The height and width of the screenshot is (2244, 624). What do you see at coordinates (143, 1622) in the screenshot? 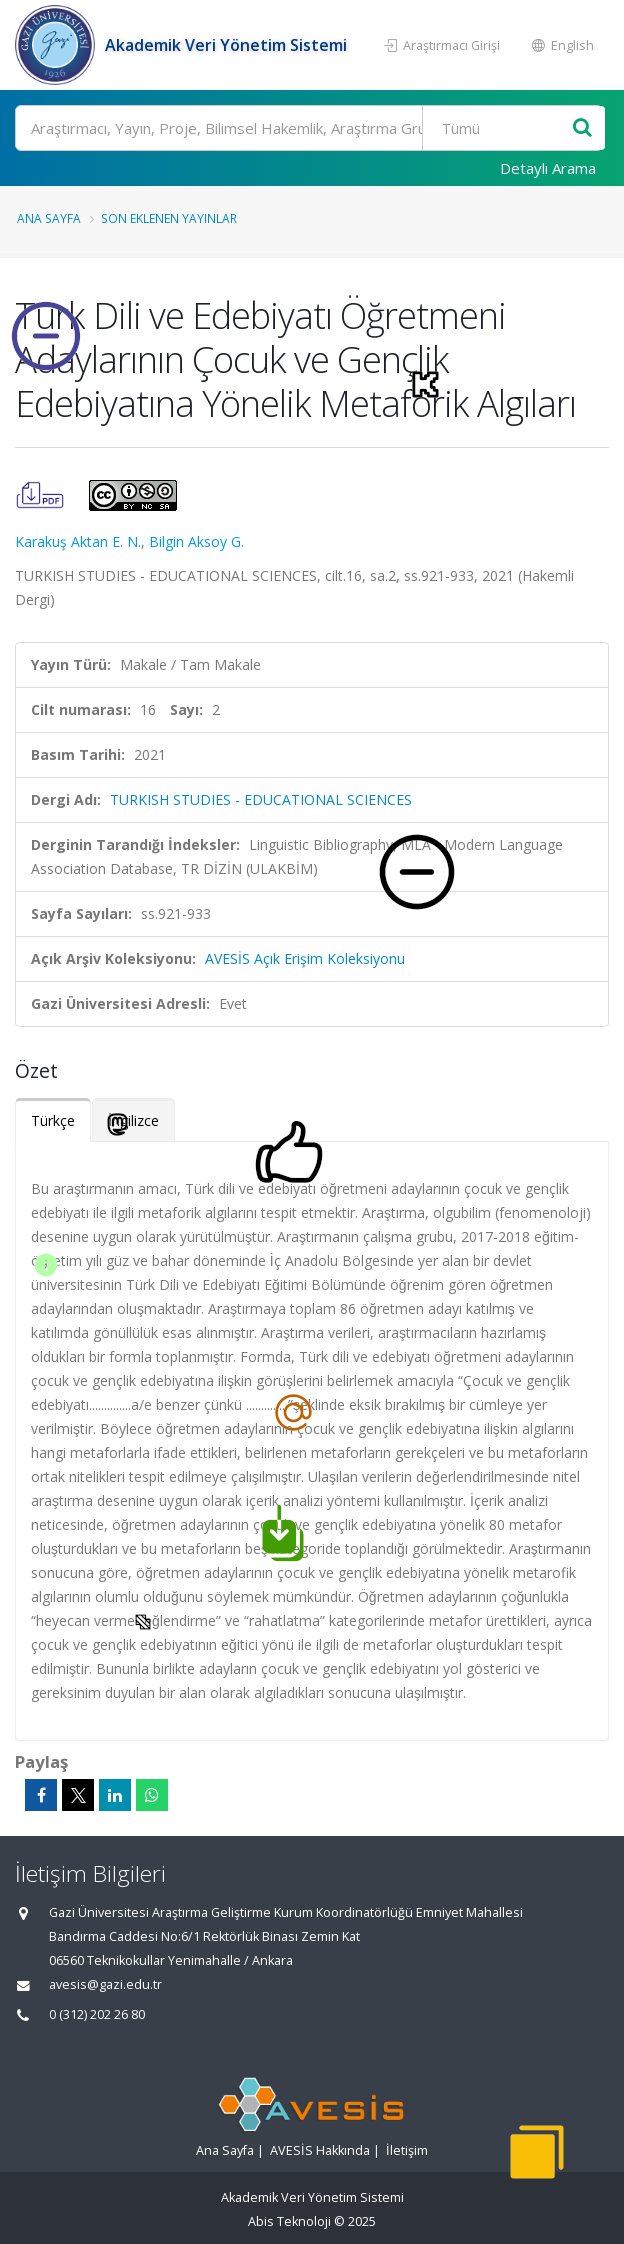
I see `merge or unite selected layers` at bounding box center [143, 1622].